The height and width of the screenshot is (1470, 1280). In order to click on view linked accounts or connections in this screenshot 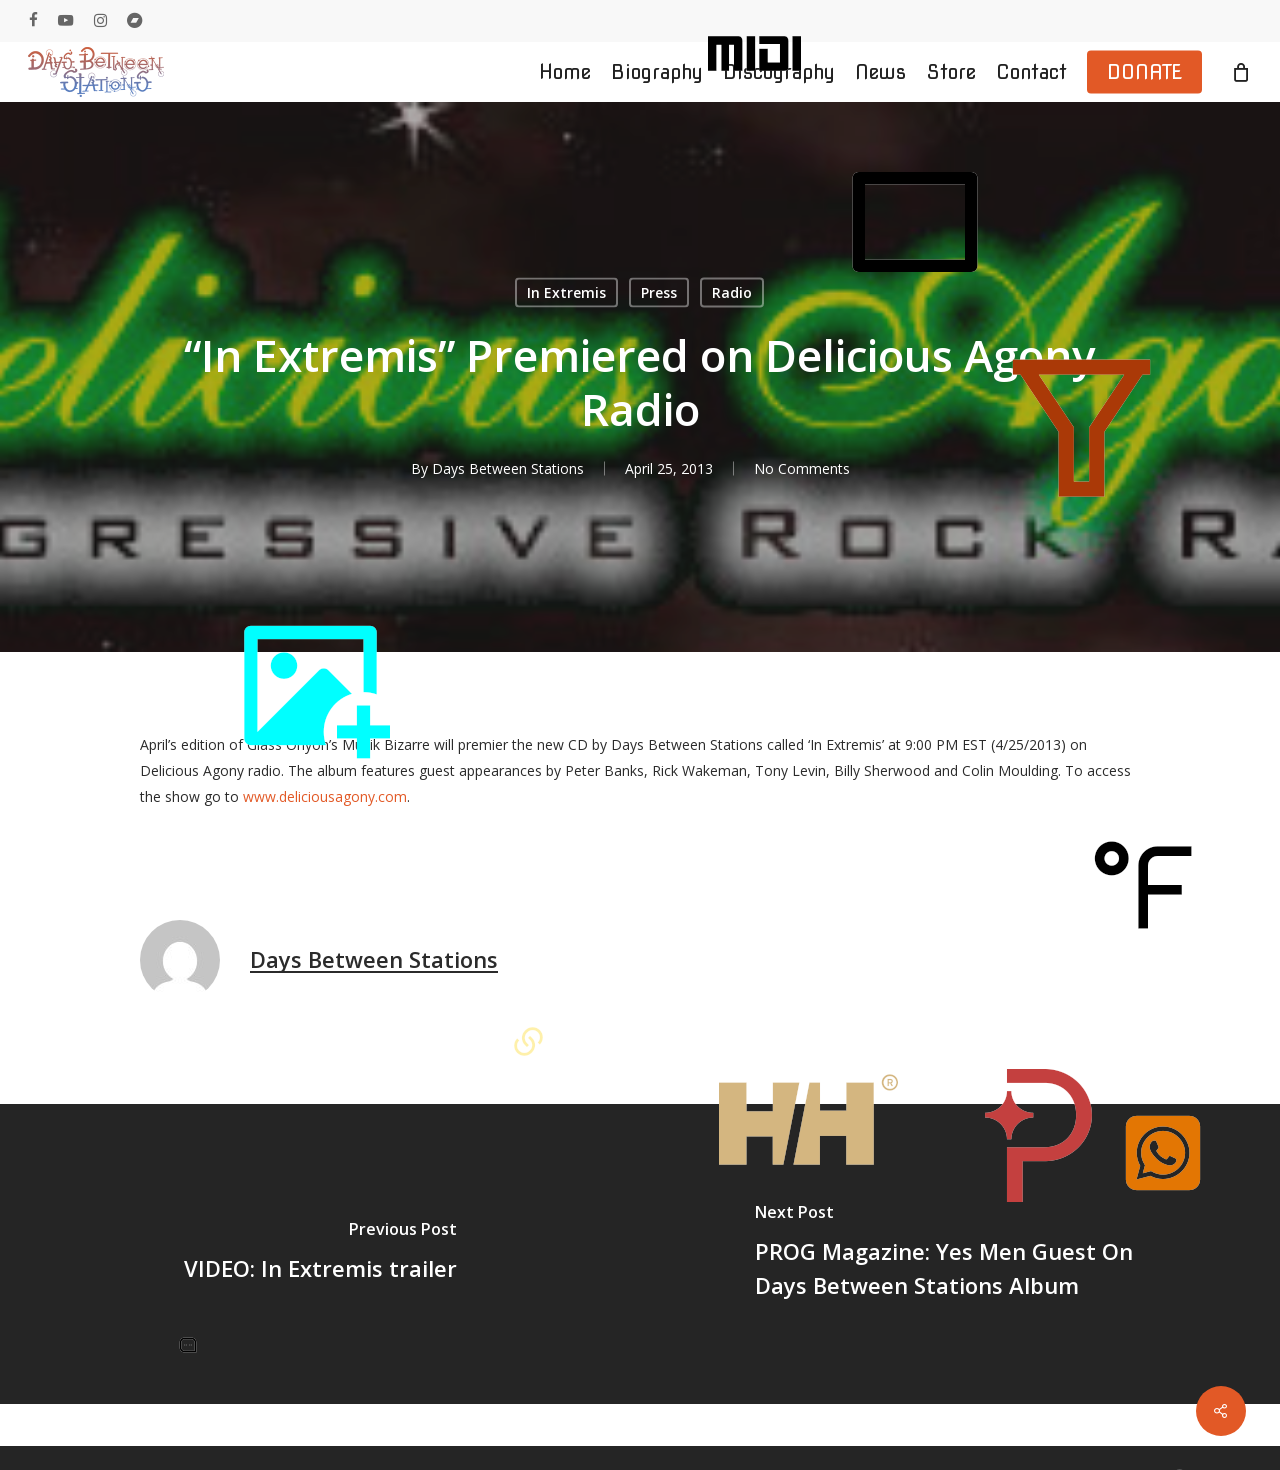, I will do `click(528, 1041)`.